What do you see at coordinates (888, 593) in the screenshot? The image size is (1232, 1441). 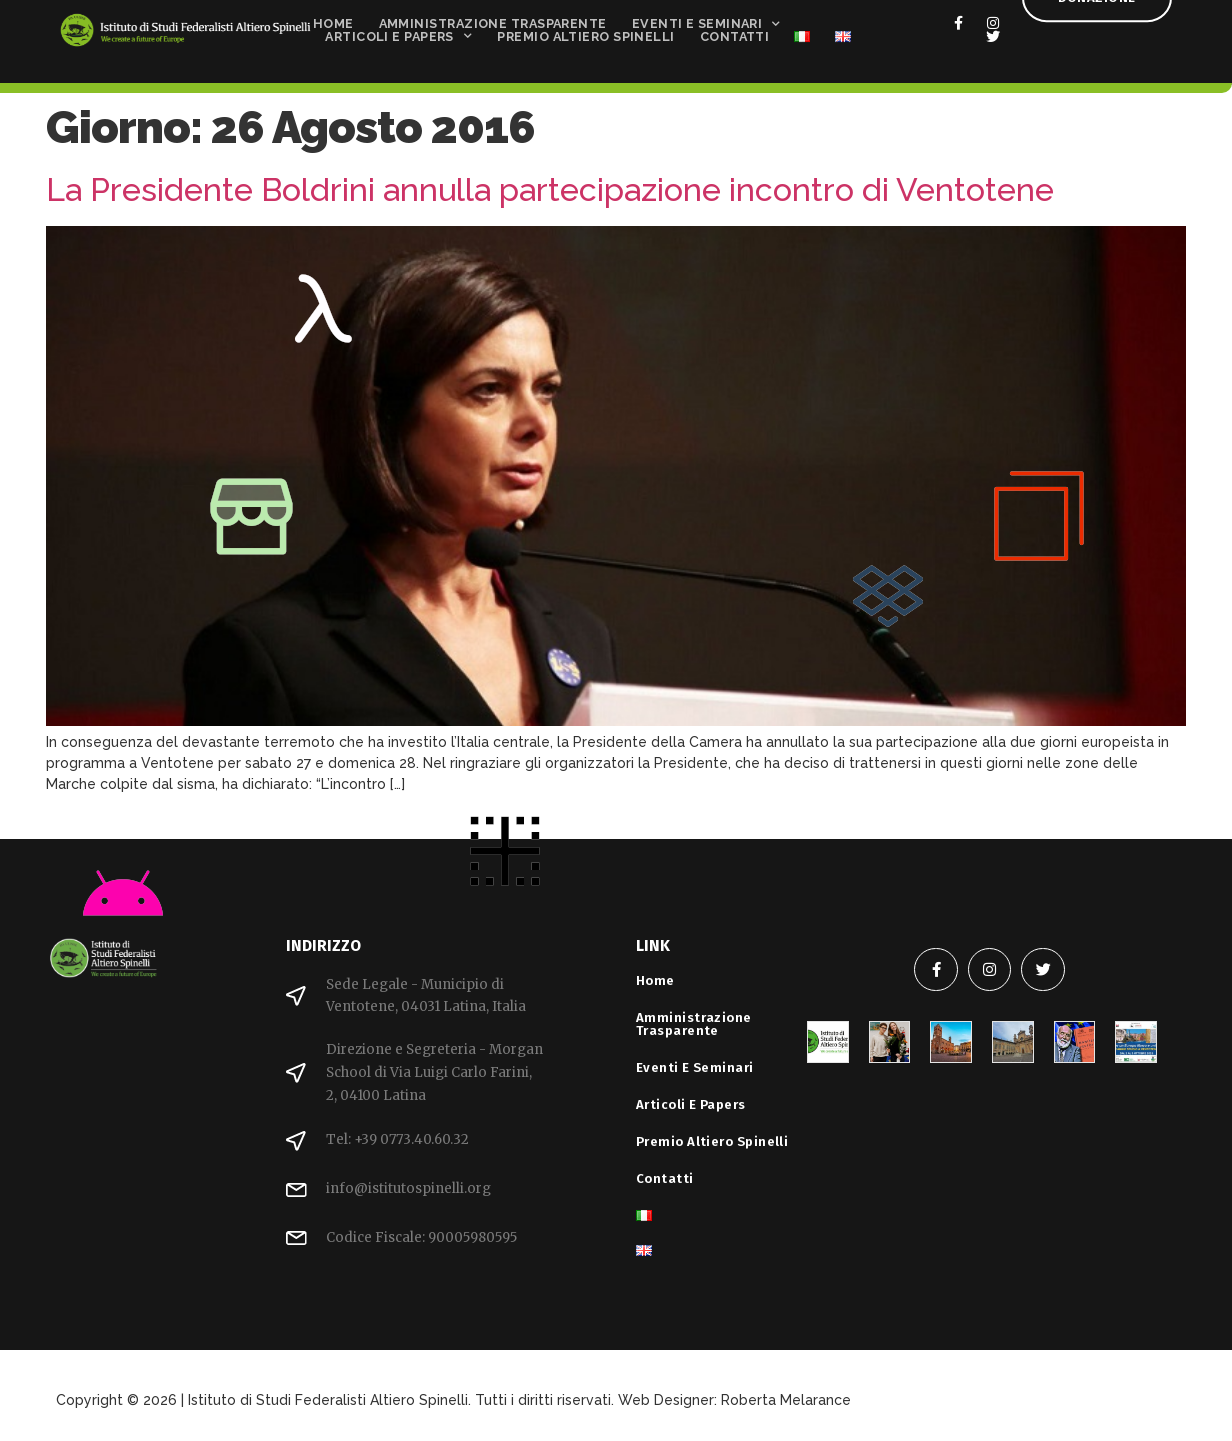 I see `open dropbox cloud storage` at bounding box center [888, 593].